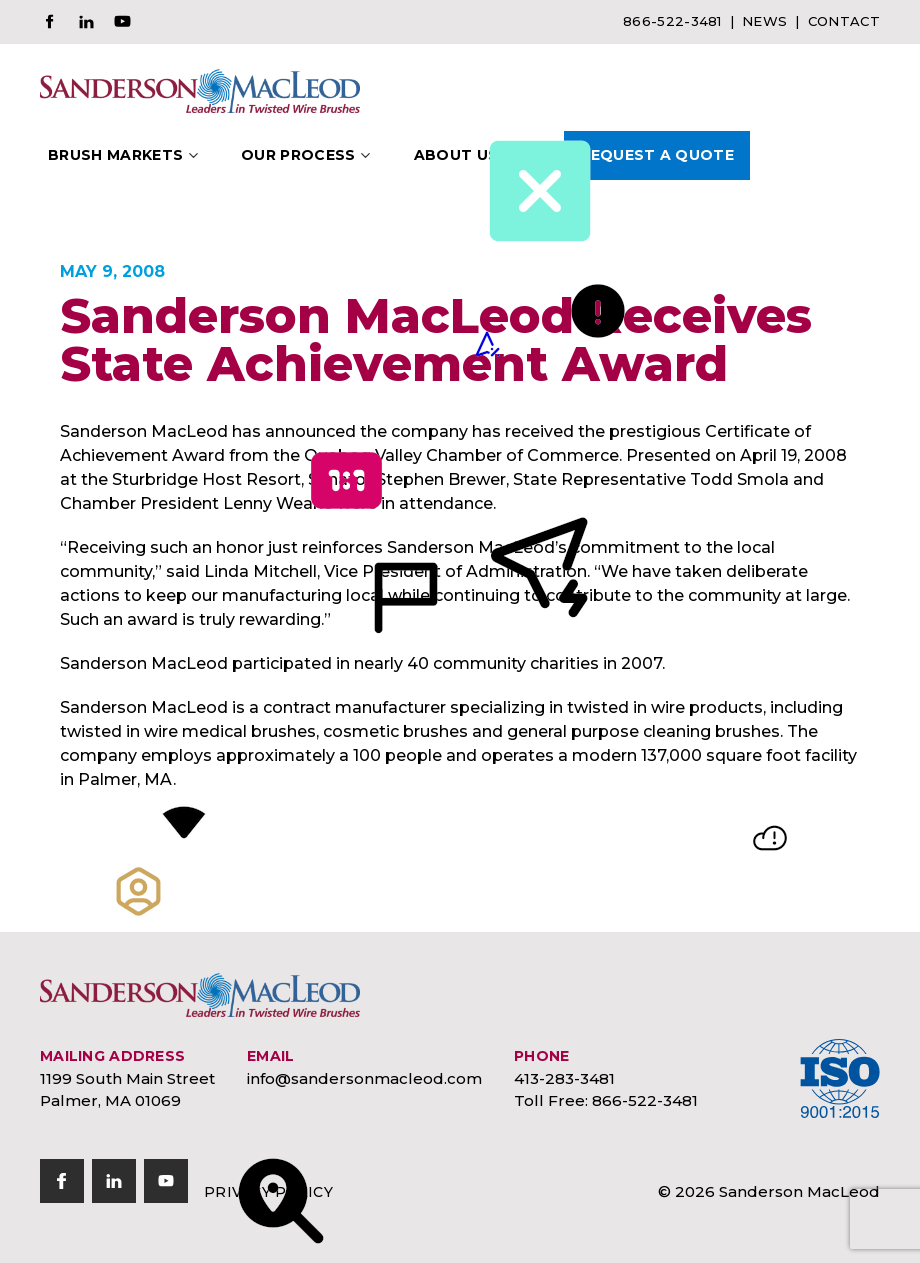 This screenshot has height=1263, width=920. I want to click on flag an item for review, so click(406, 594).